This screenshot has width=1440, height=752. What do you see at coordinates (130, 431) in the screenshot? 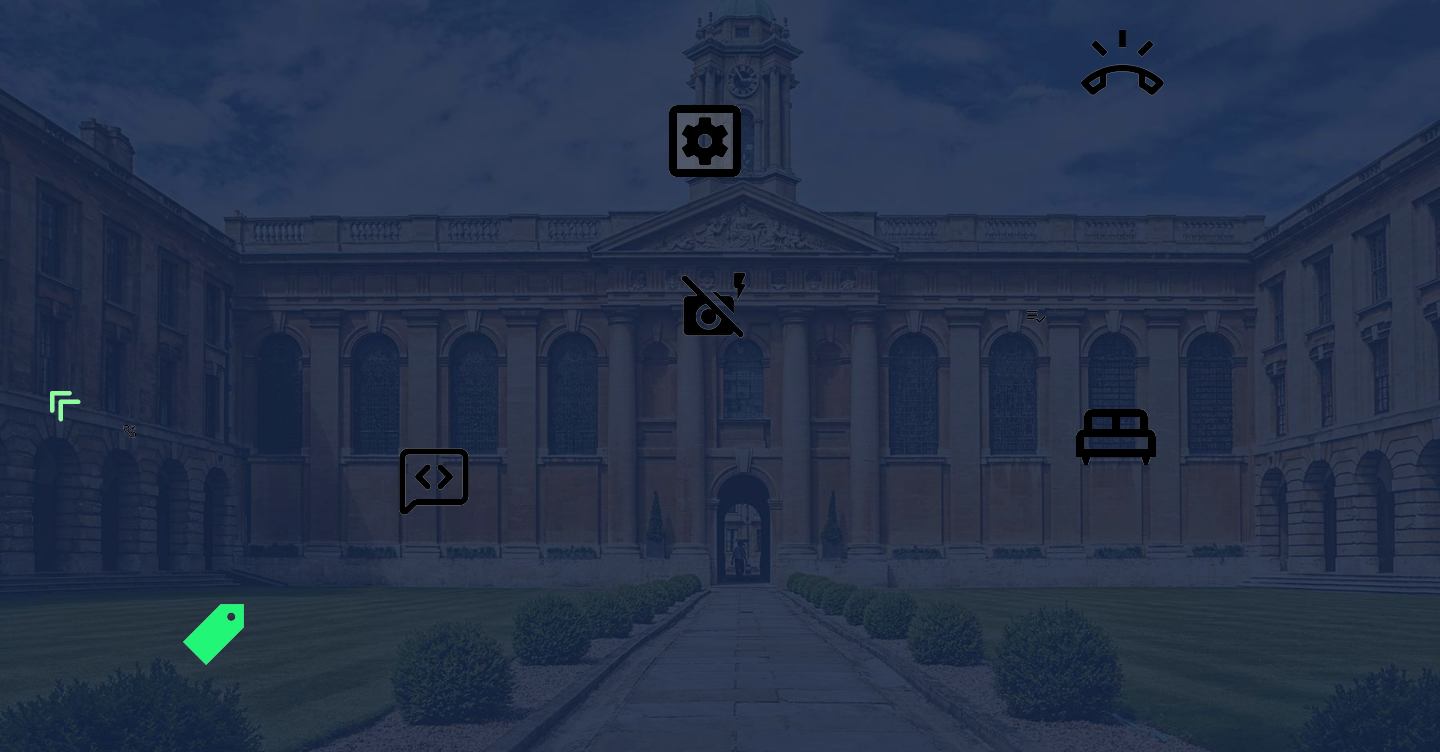
I see `incoming call notification` at bounding box center [130, 431].